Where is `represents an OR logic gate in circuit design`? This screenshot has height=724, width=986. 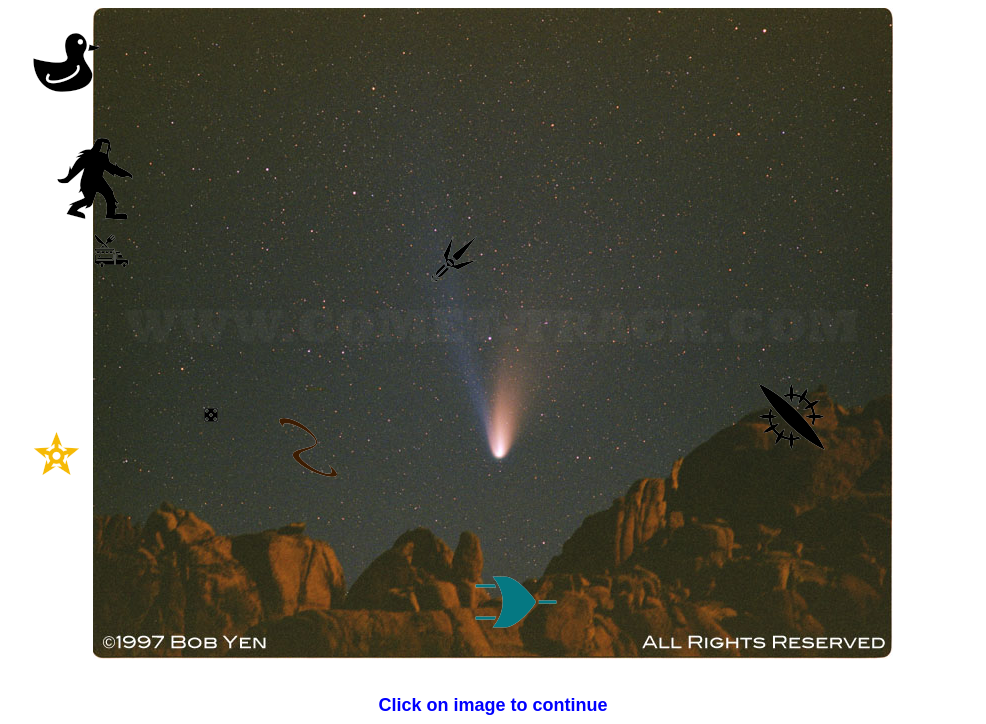 represents an OR logic gate in circuit design is located at coordinates (516, 602).